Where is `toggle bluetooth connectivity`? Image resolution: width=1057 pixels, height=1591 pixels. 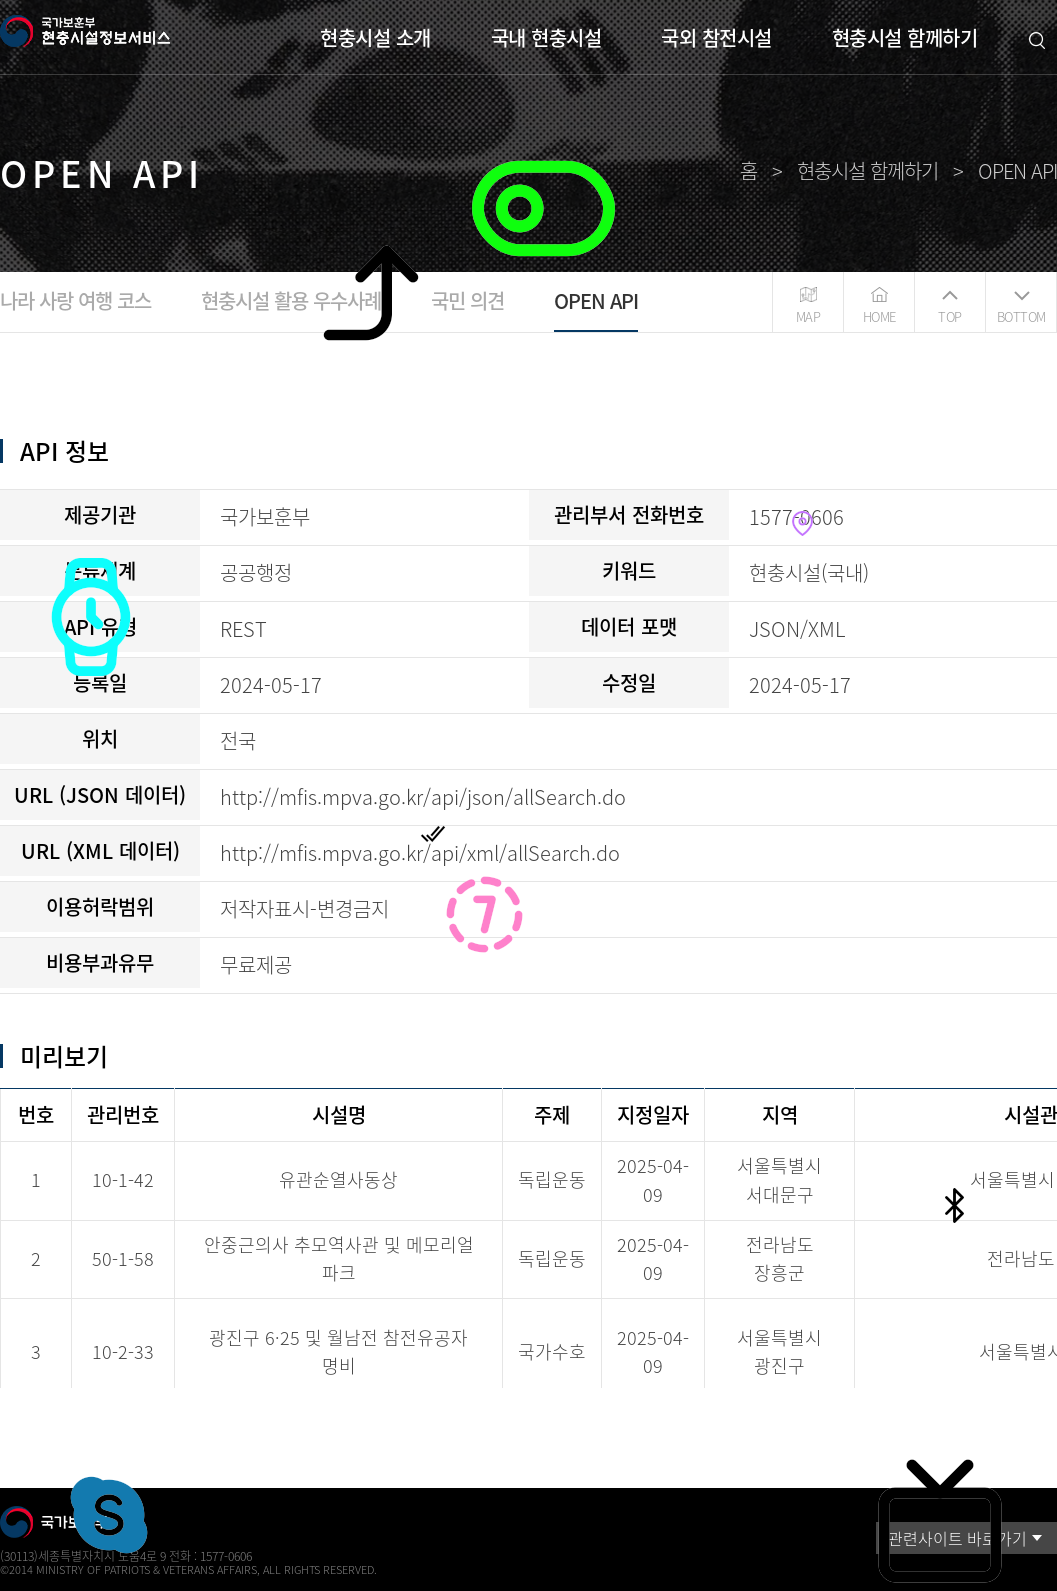
toggle bluetooth connectivity is located at coordinates (954, 1205).